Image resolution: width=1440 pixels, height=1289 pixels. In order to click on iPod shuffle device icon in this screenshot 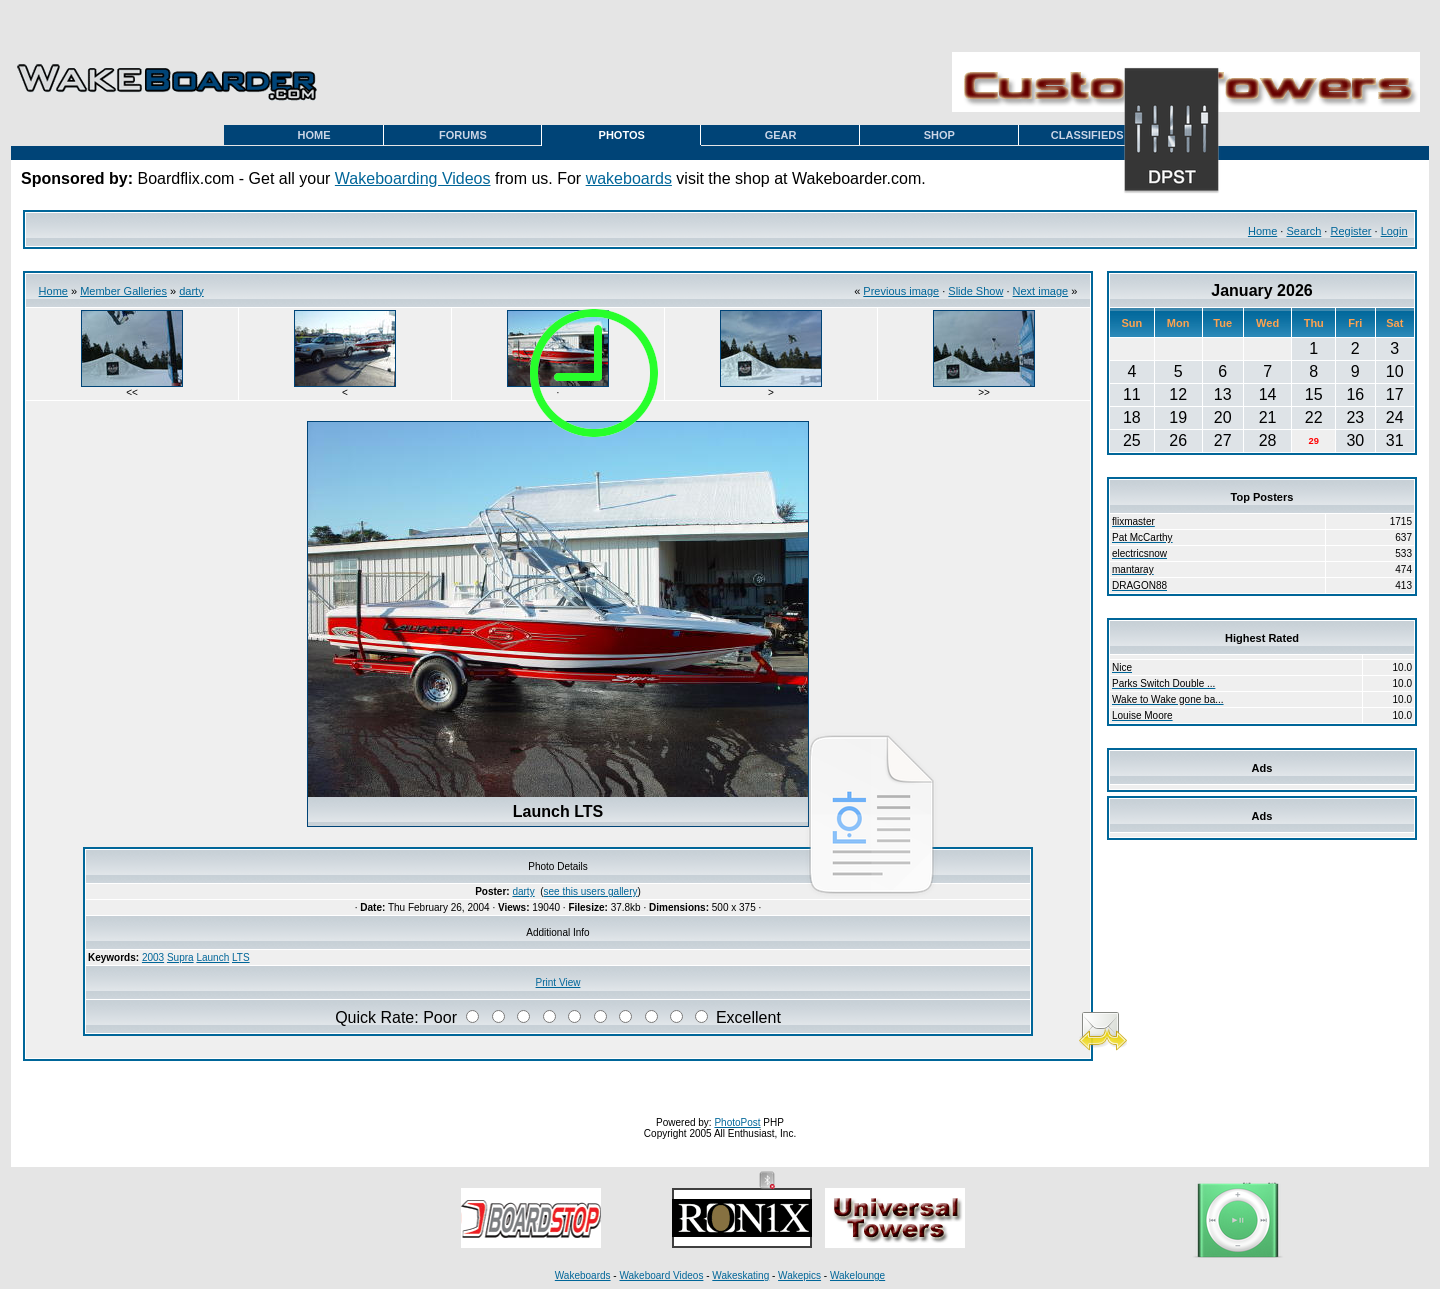, I will do `click(1238, 1220)`.